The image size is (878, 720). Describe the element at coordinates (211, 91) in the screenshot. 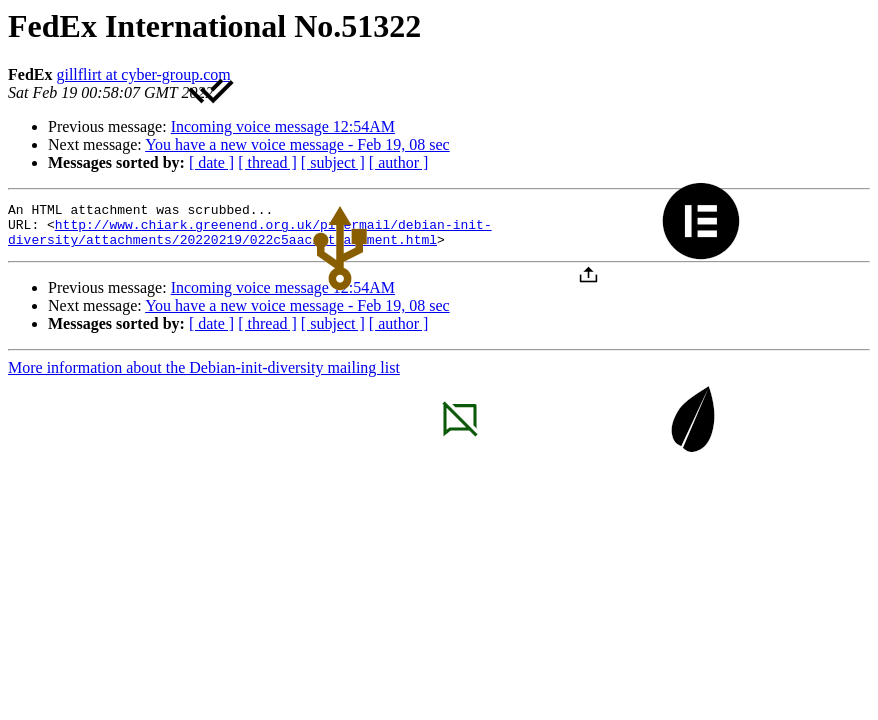

I see `message sent and read confirmation` at that location.